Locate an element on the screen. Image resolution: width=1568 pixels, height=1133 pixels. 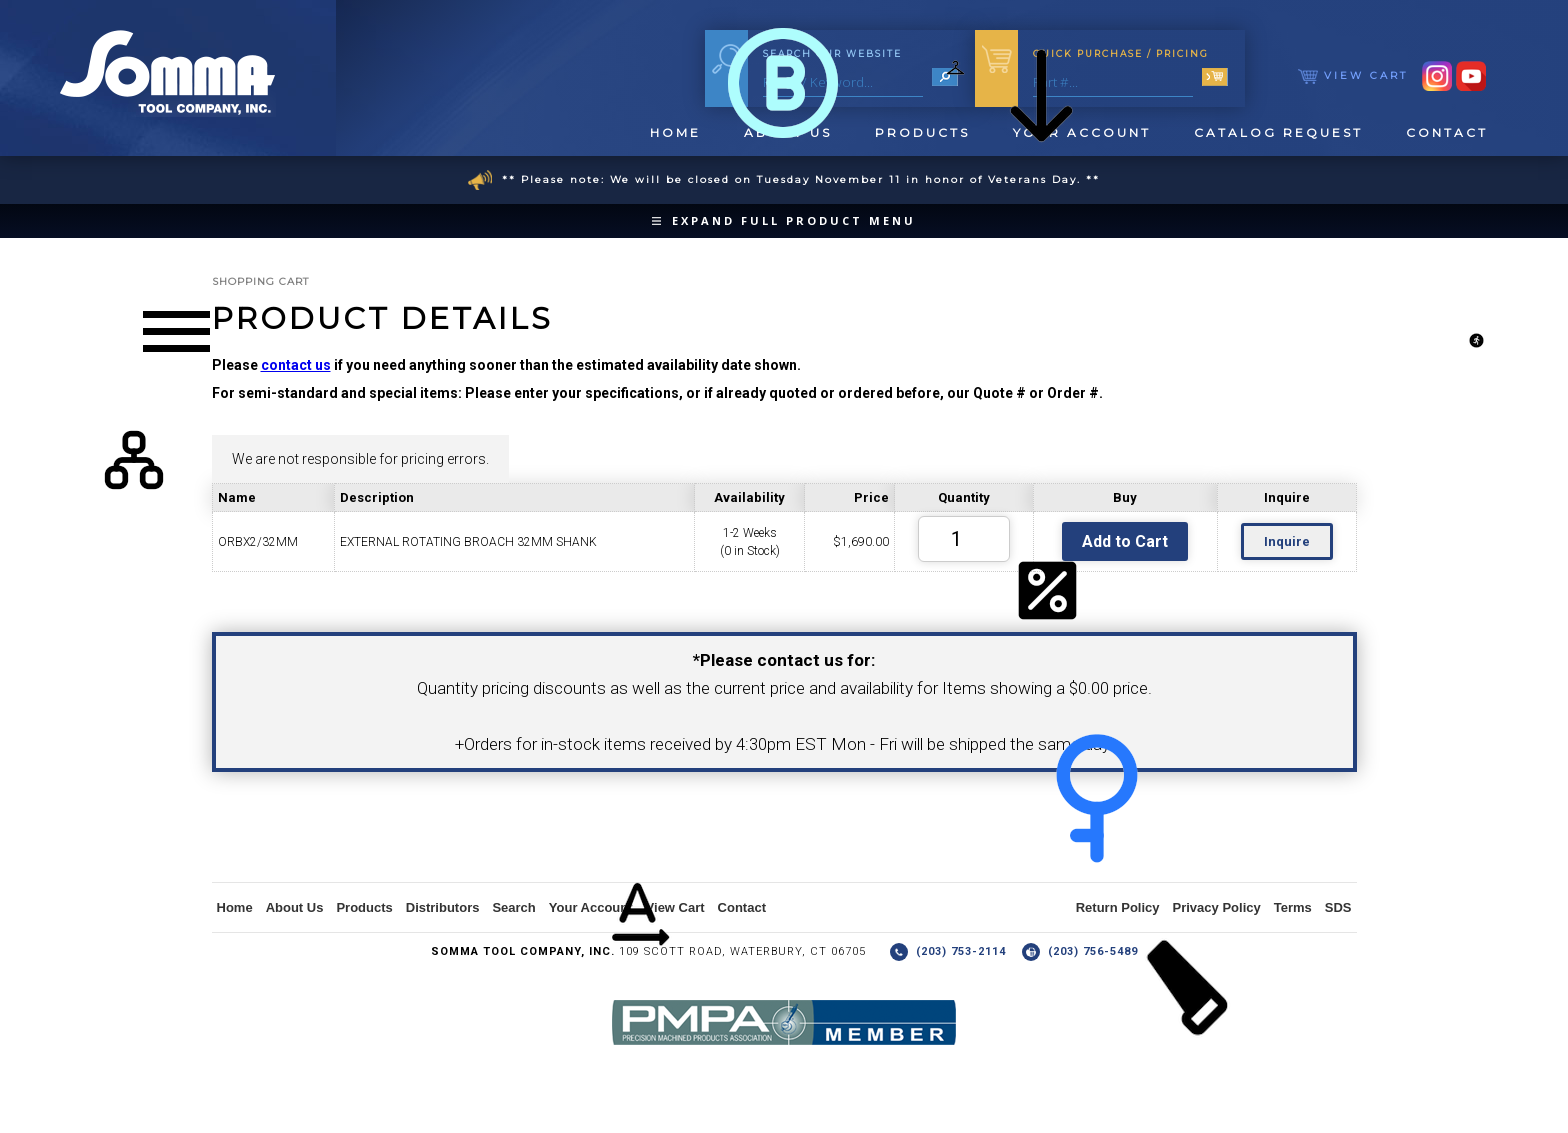
open navigation menu is located at coordinates (176, 331).